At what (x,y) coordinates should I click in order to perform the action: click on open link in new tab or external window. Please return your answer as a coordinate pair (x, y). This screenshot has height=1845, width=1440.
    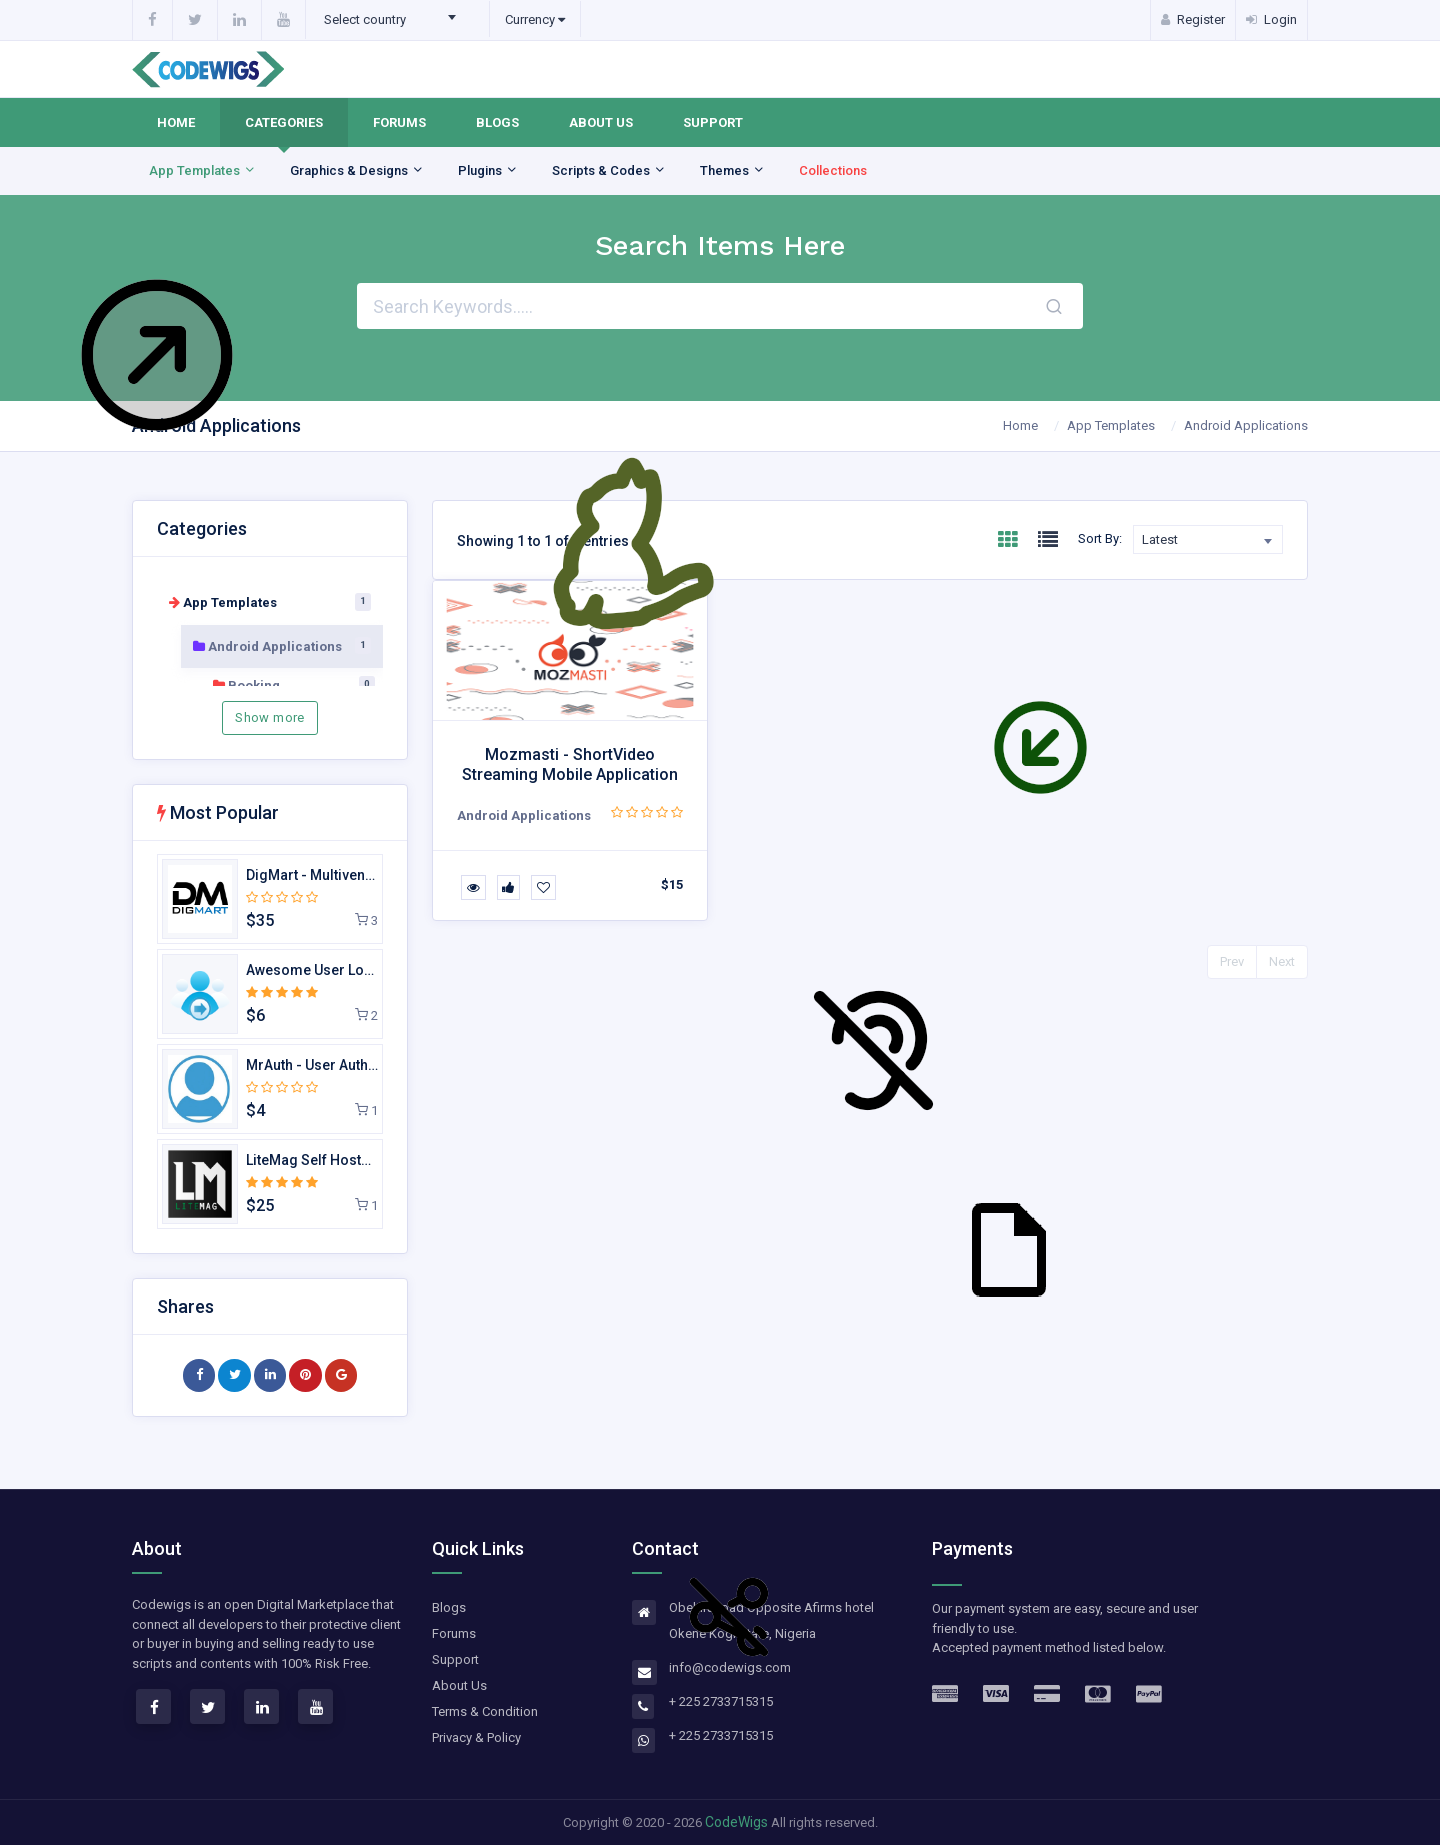
    Looking at the image, I should click on (157, 355).